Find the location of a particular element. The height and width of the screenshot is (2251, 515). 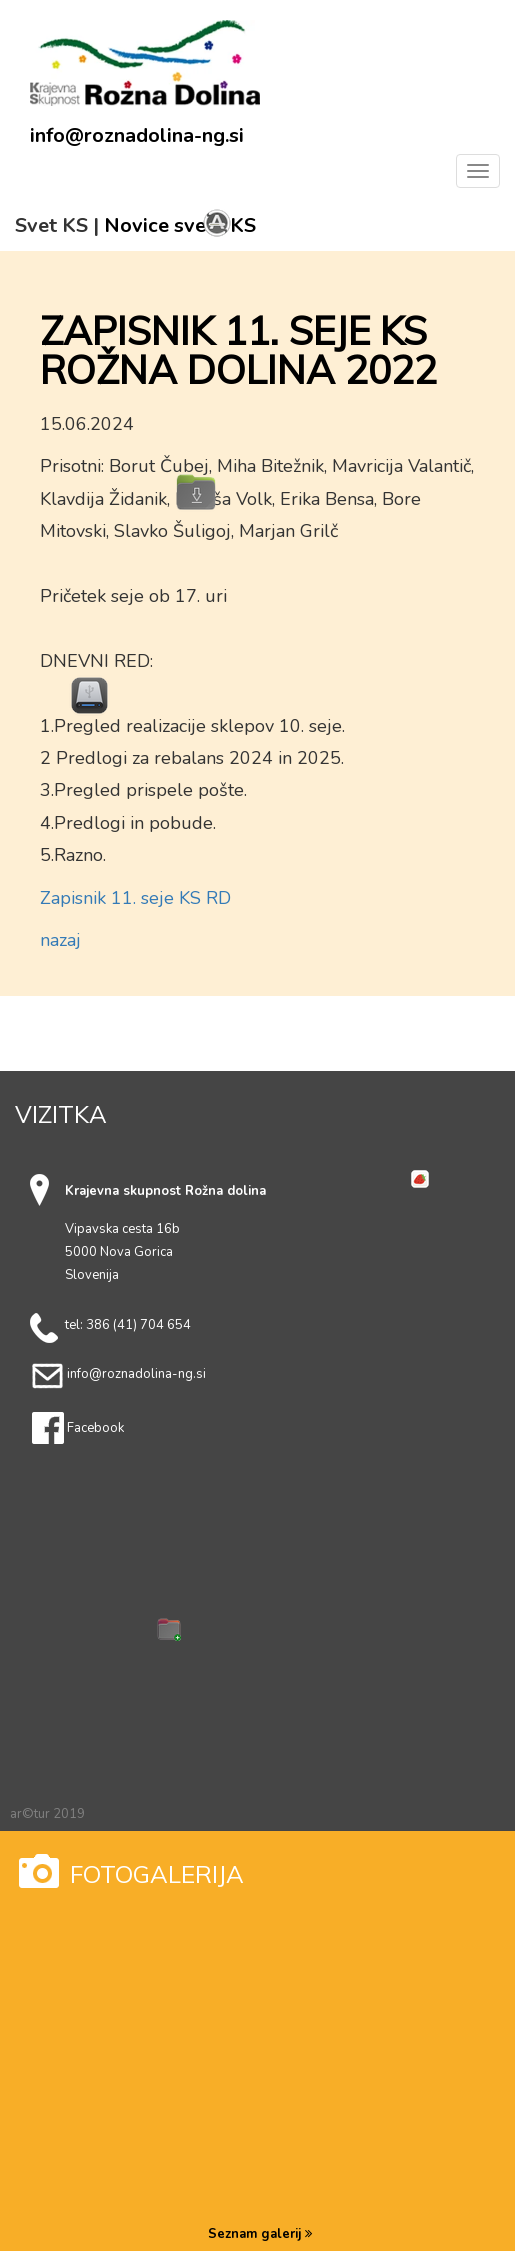

create a new folder is located at coordinates (169, 1629).